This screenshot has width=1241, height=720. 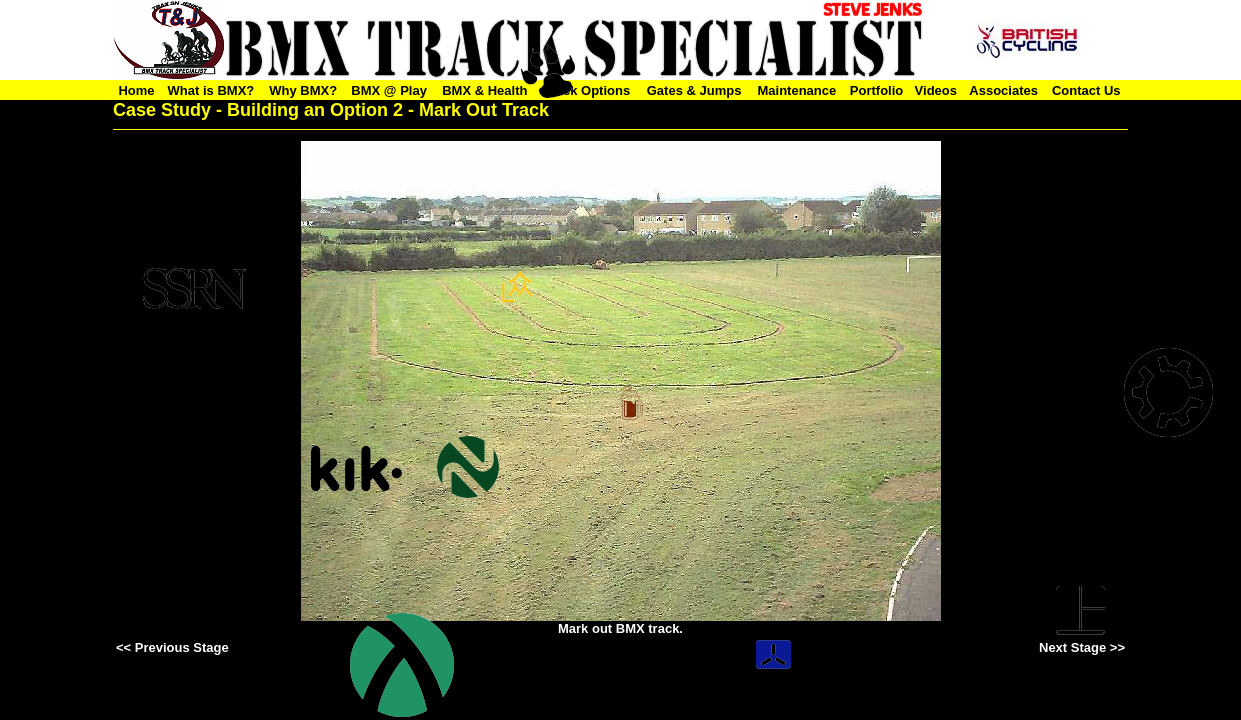 I want to click on link to homebrew package manager website, so click(x=631, y=402).